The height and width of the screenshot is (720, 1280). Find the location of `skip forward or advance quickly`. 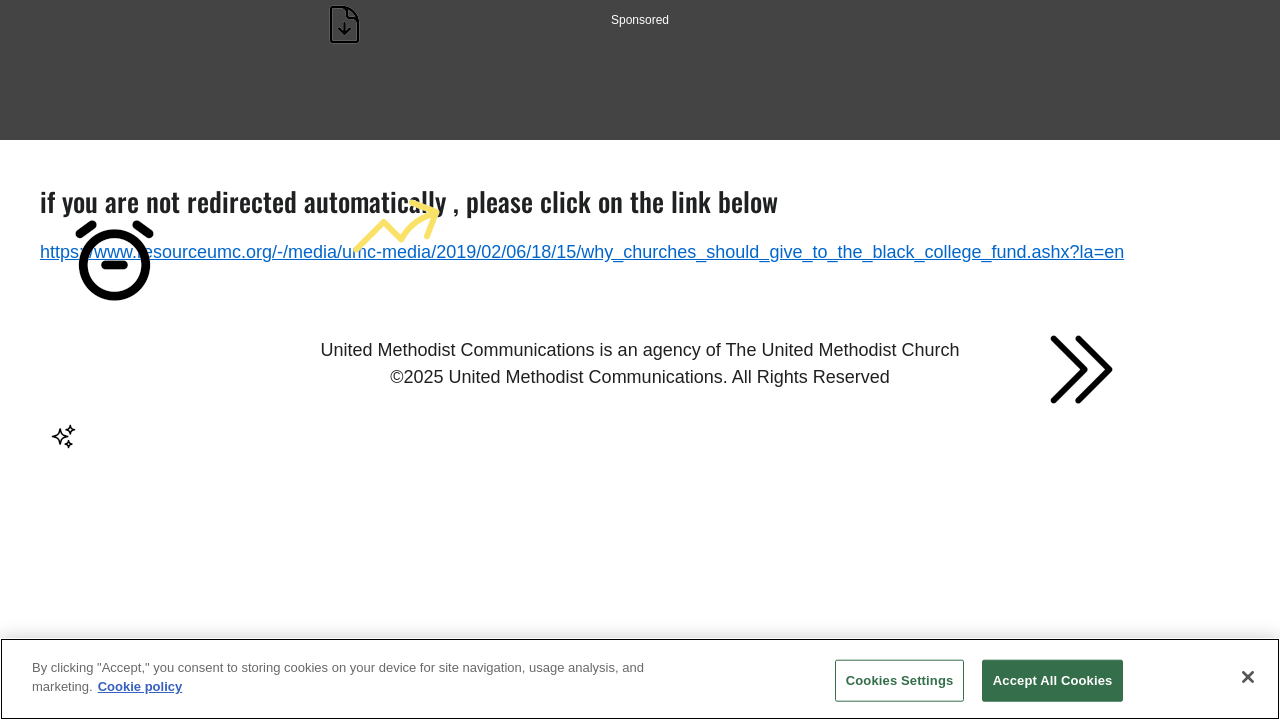

skip forward or advance quickly is located at coordinates (1081, 369).